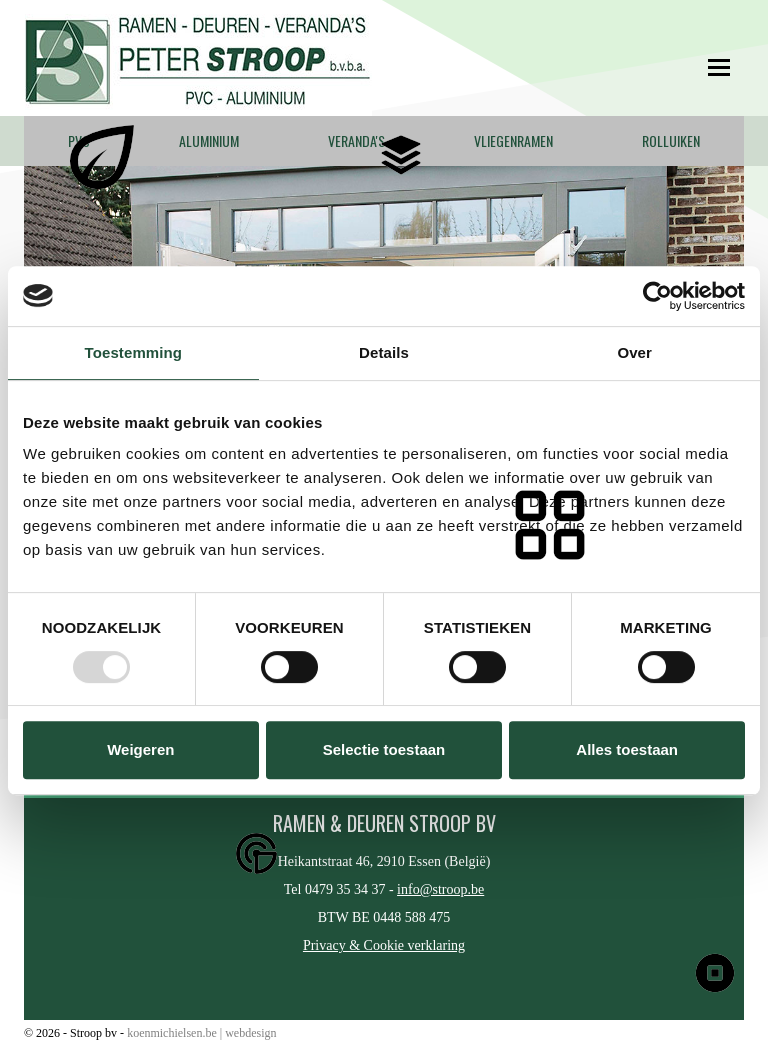 The image size is (768, 1061). What do you see at coordinates (550, 525) in the screenshot?
I see `view items in grid layout` at bounding box center [550, 525].